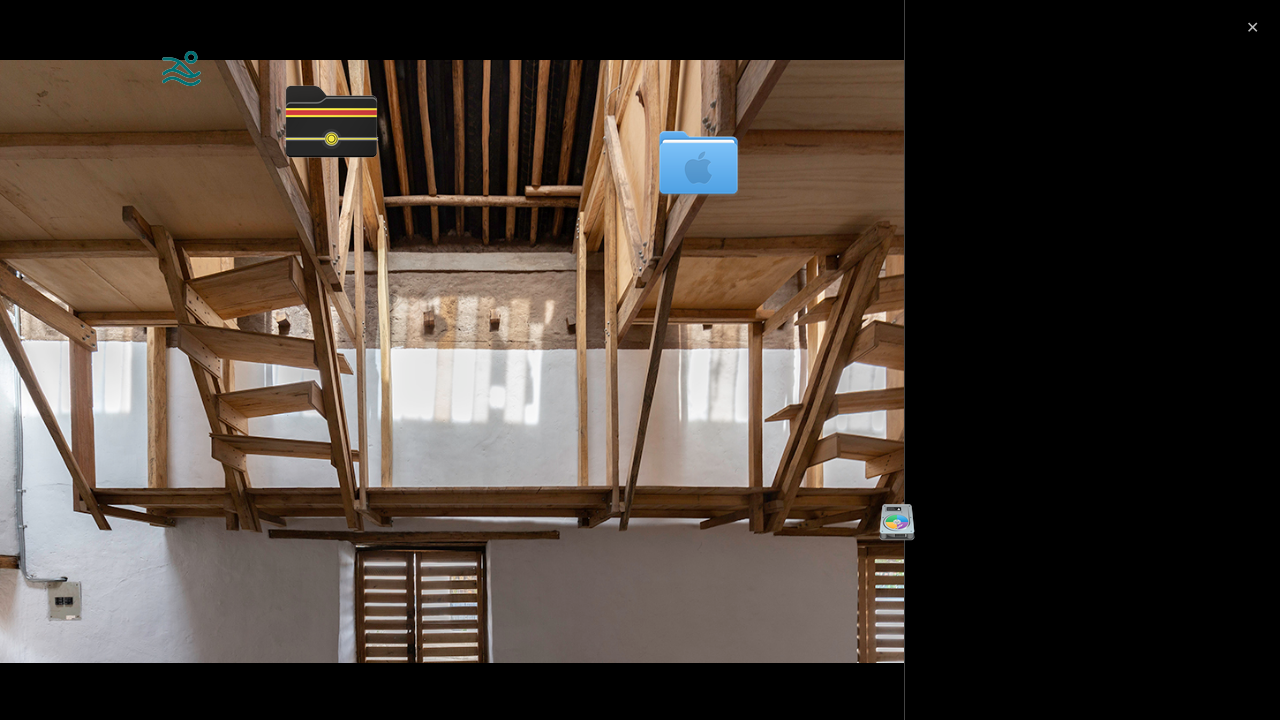 Image resolution: width=1280 pixels, height=720 pixels. I want to click on access swimming or aquatic activities, so click(181, 68).